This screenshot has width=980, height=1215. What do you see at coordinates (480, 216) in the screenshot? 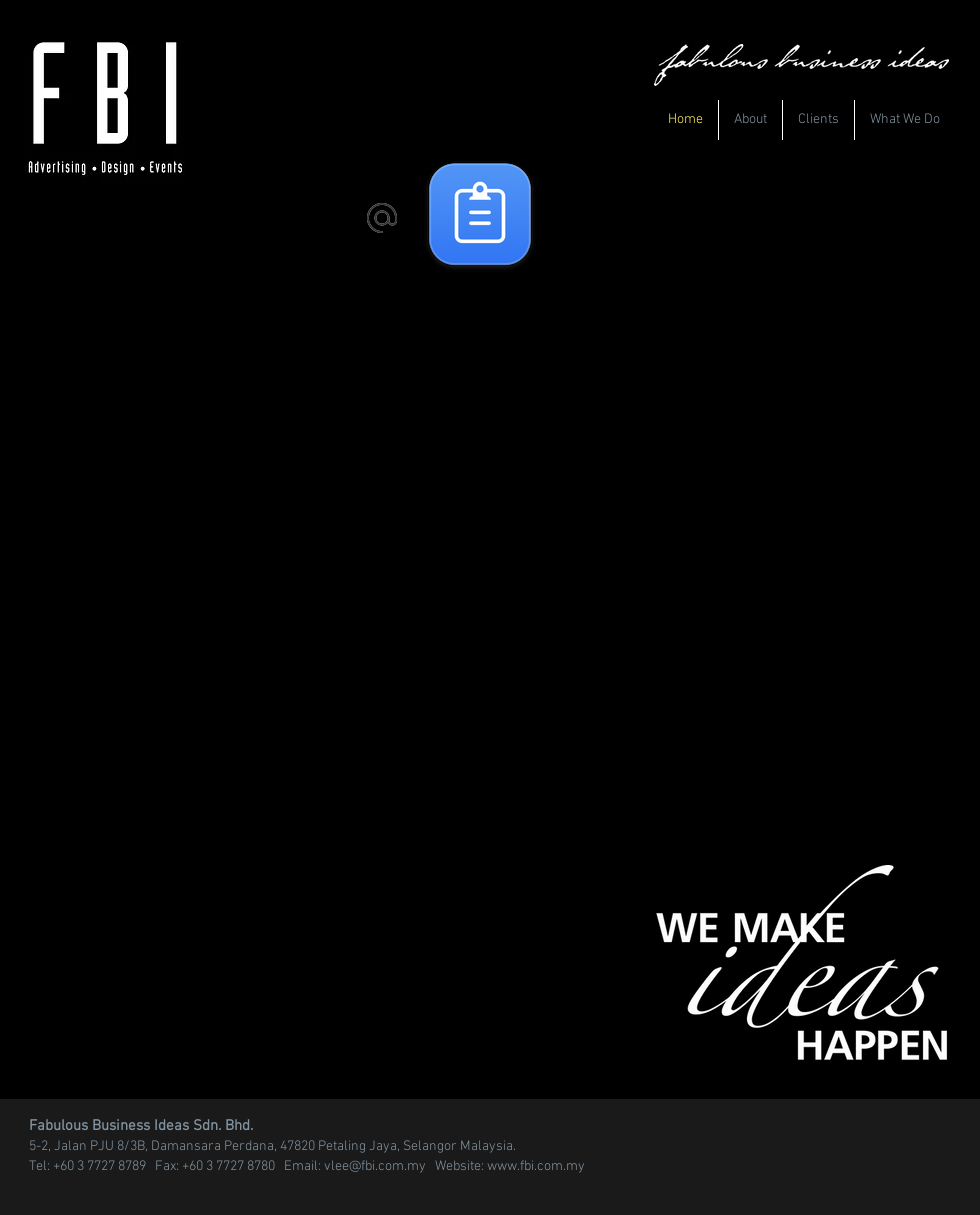
I see `access clipboard manager settings` at bounding box center [480, 216].